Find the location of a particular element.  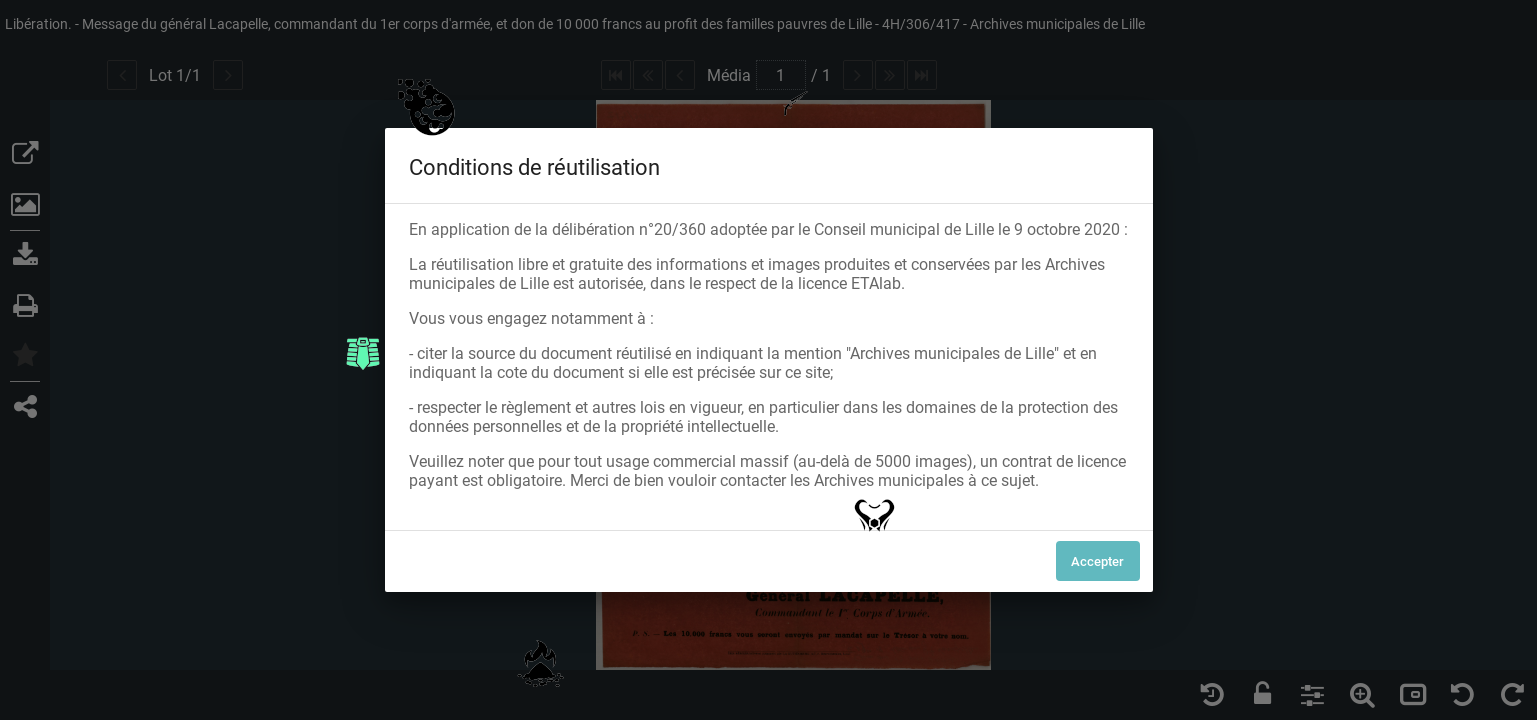

indicates a dissolving or disintegrating effect is located at coordinates (426, 107).